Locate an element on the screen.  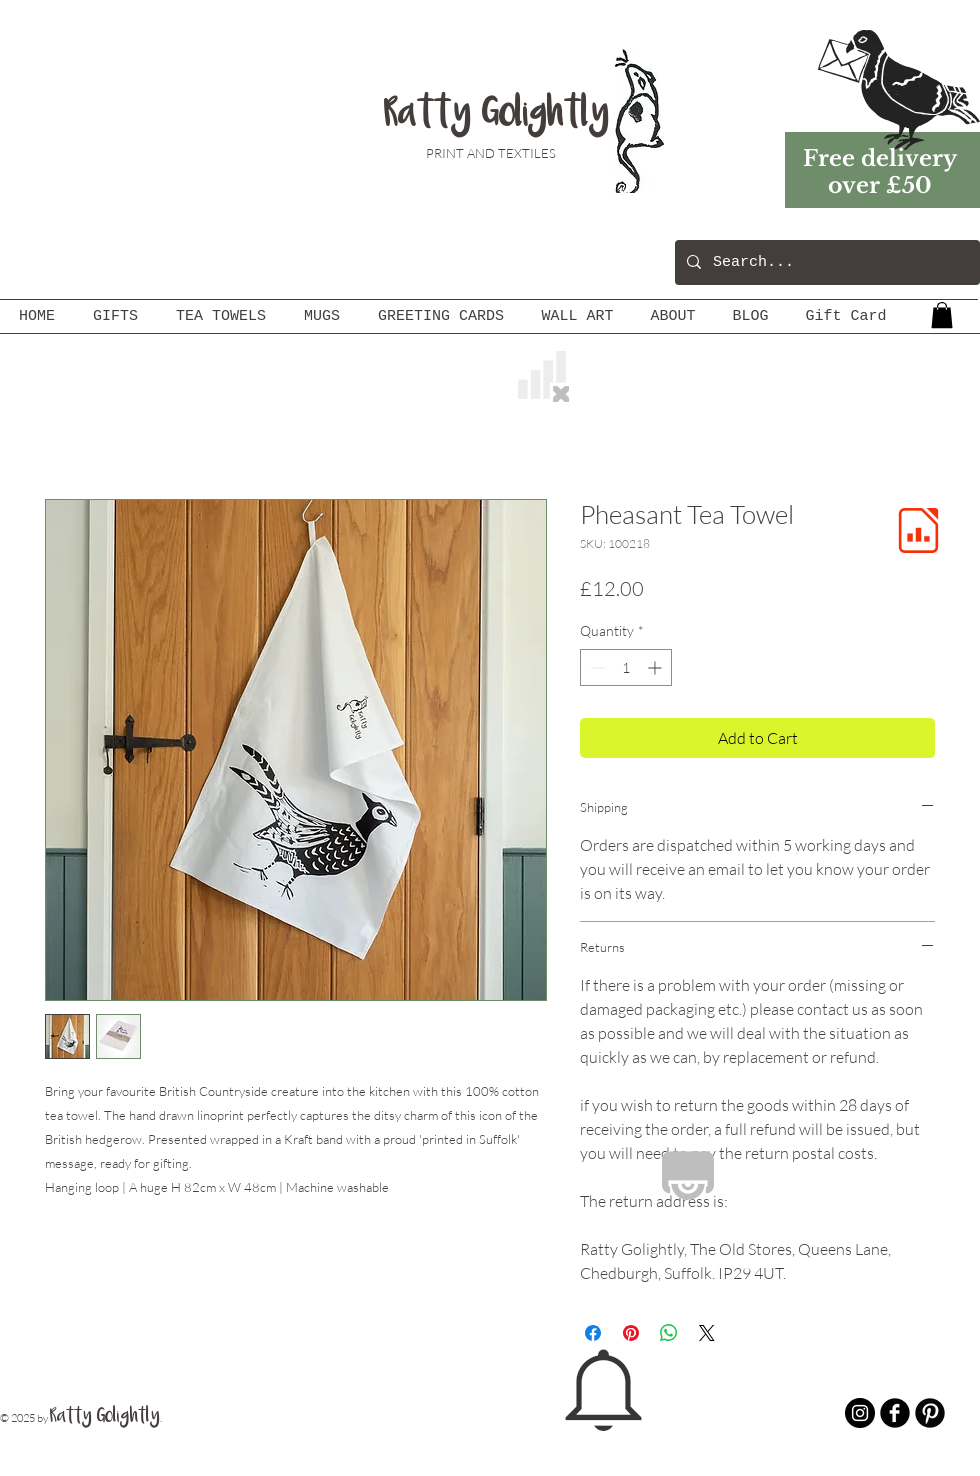
access optical disc drive is located at coordinates (688, 1174).